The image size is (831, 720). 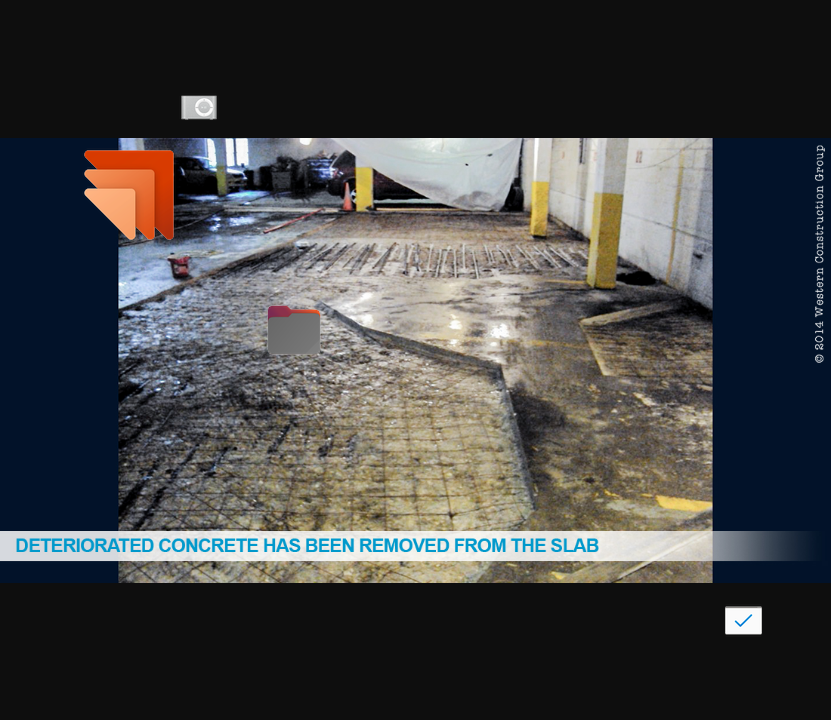 What do you see at coordinates (199, 101) in the screenshot?
I see `iPod shuffle device connected` at bounding box center [199, 101].